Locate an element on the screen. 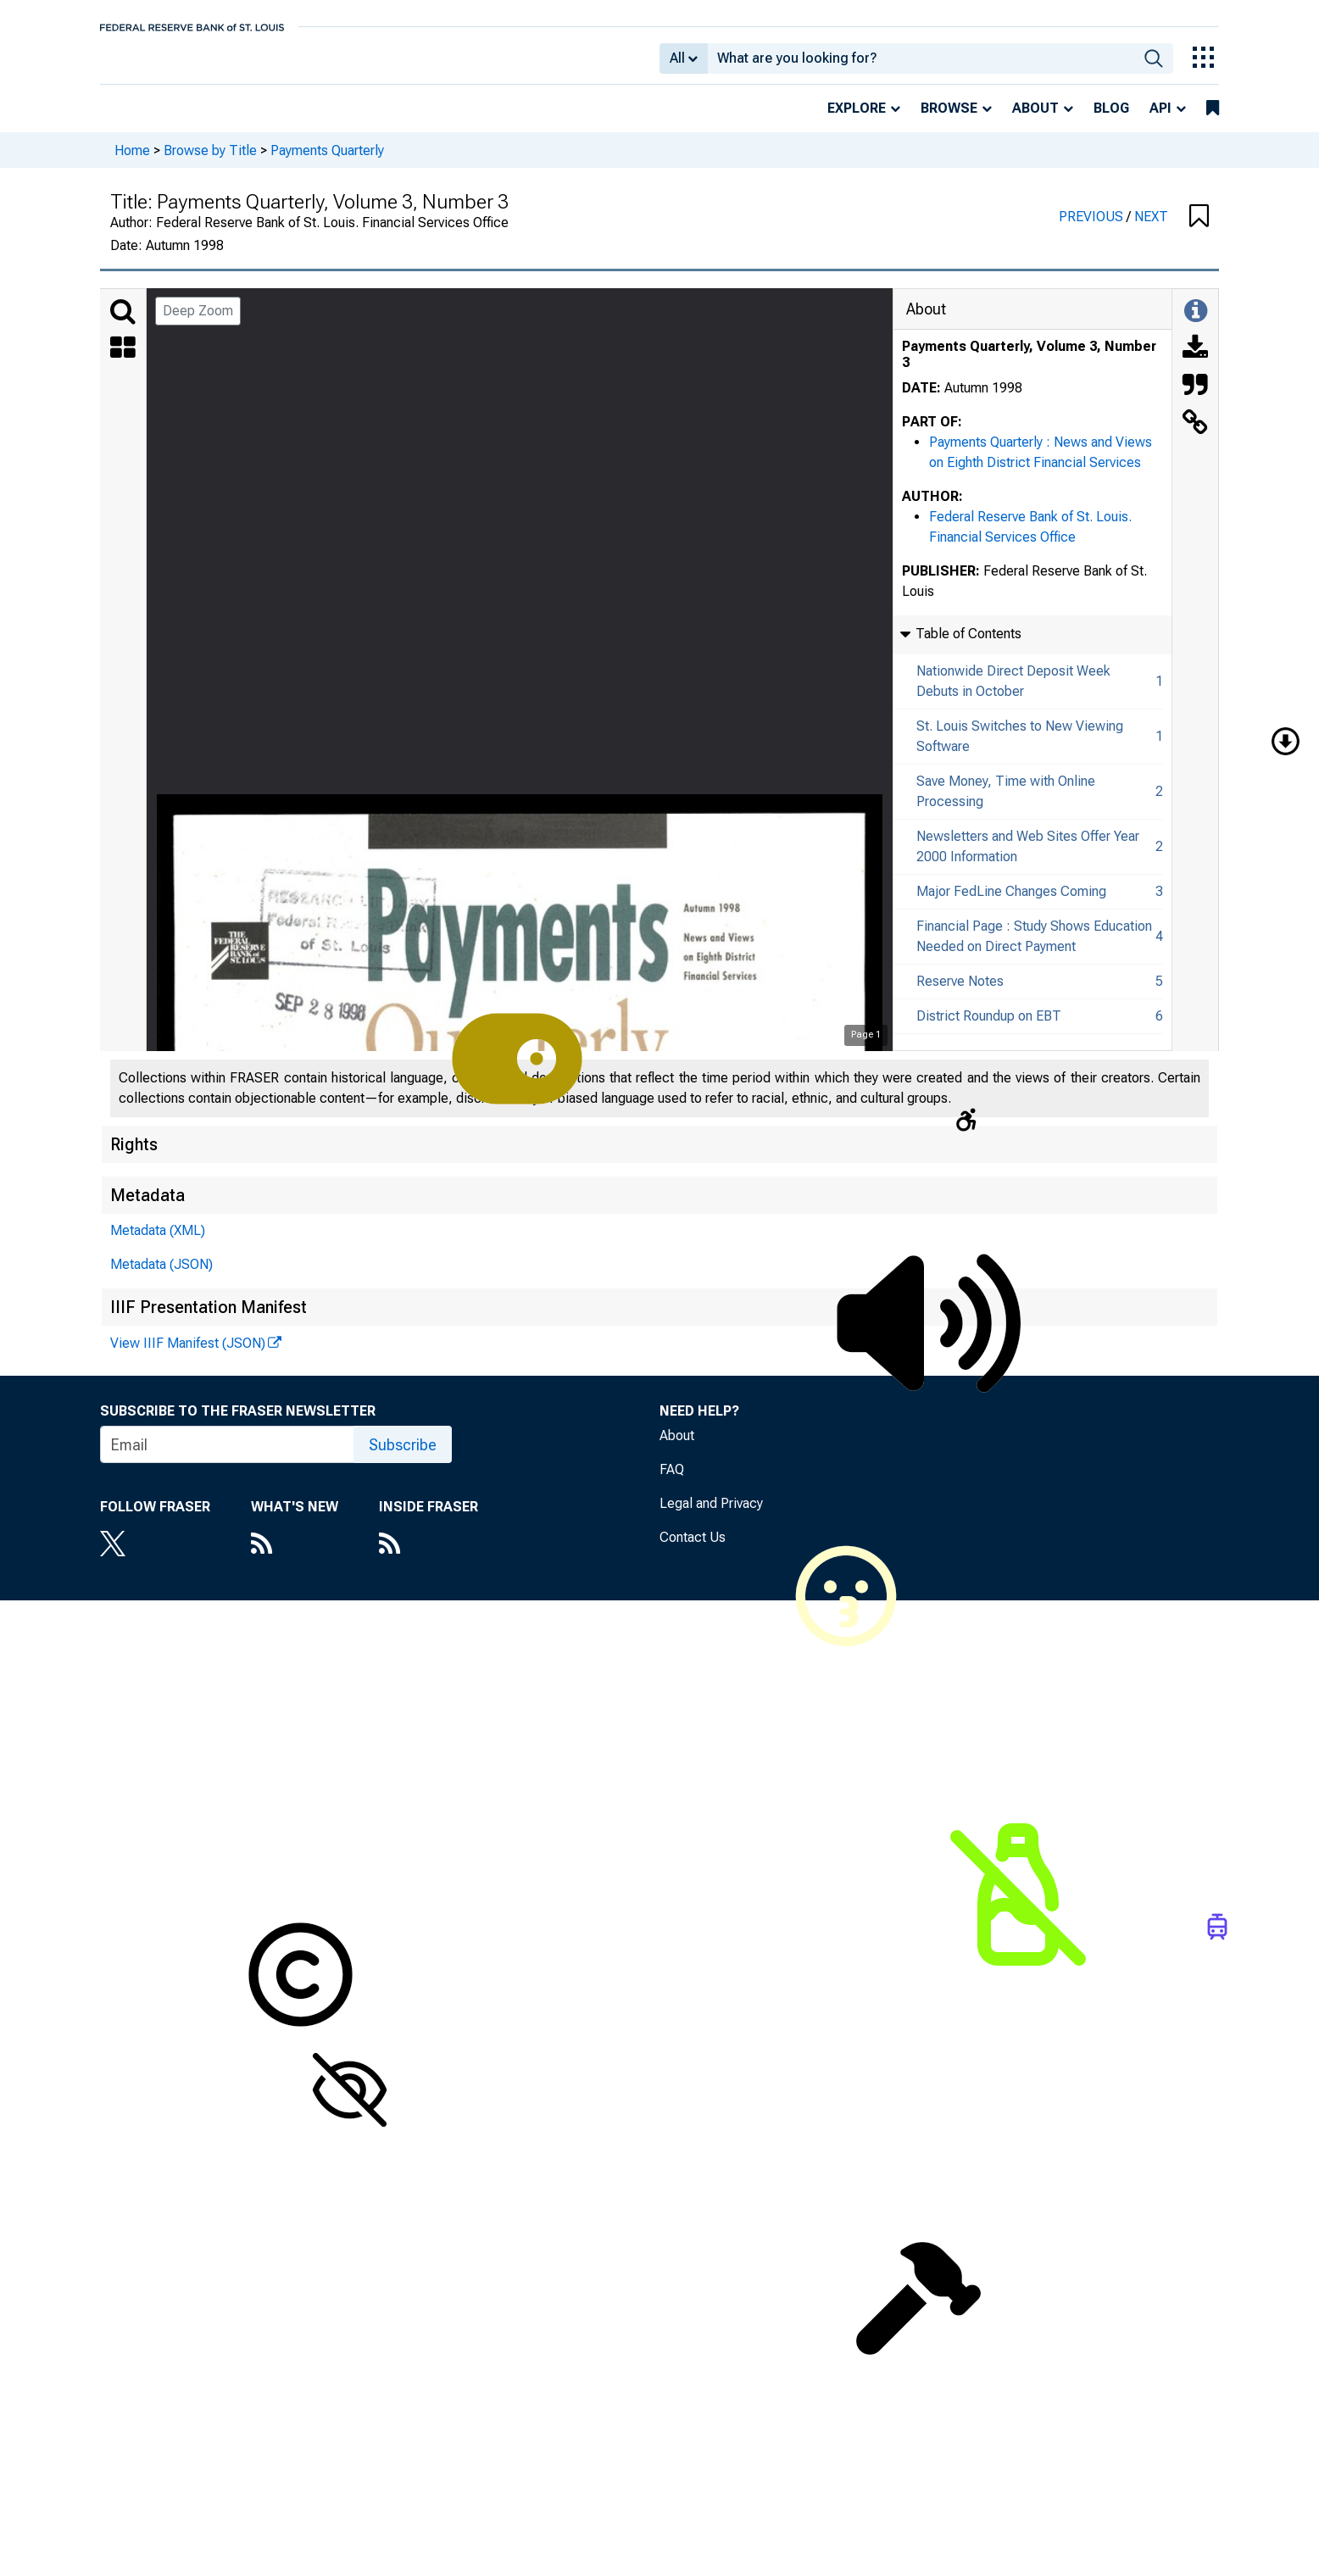 The height and width of the screenshot is (2576, 1319). access tools or settings is located at coordinates (917, 2300).